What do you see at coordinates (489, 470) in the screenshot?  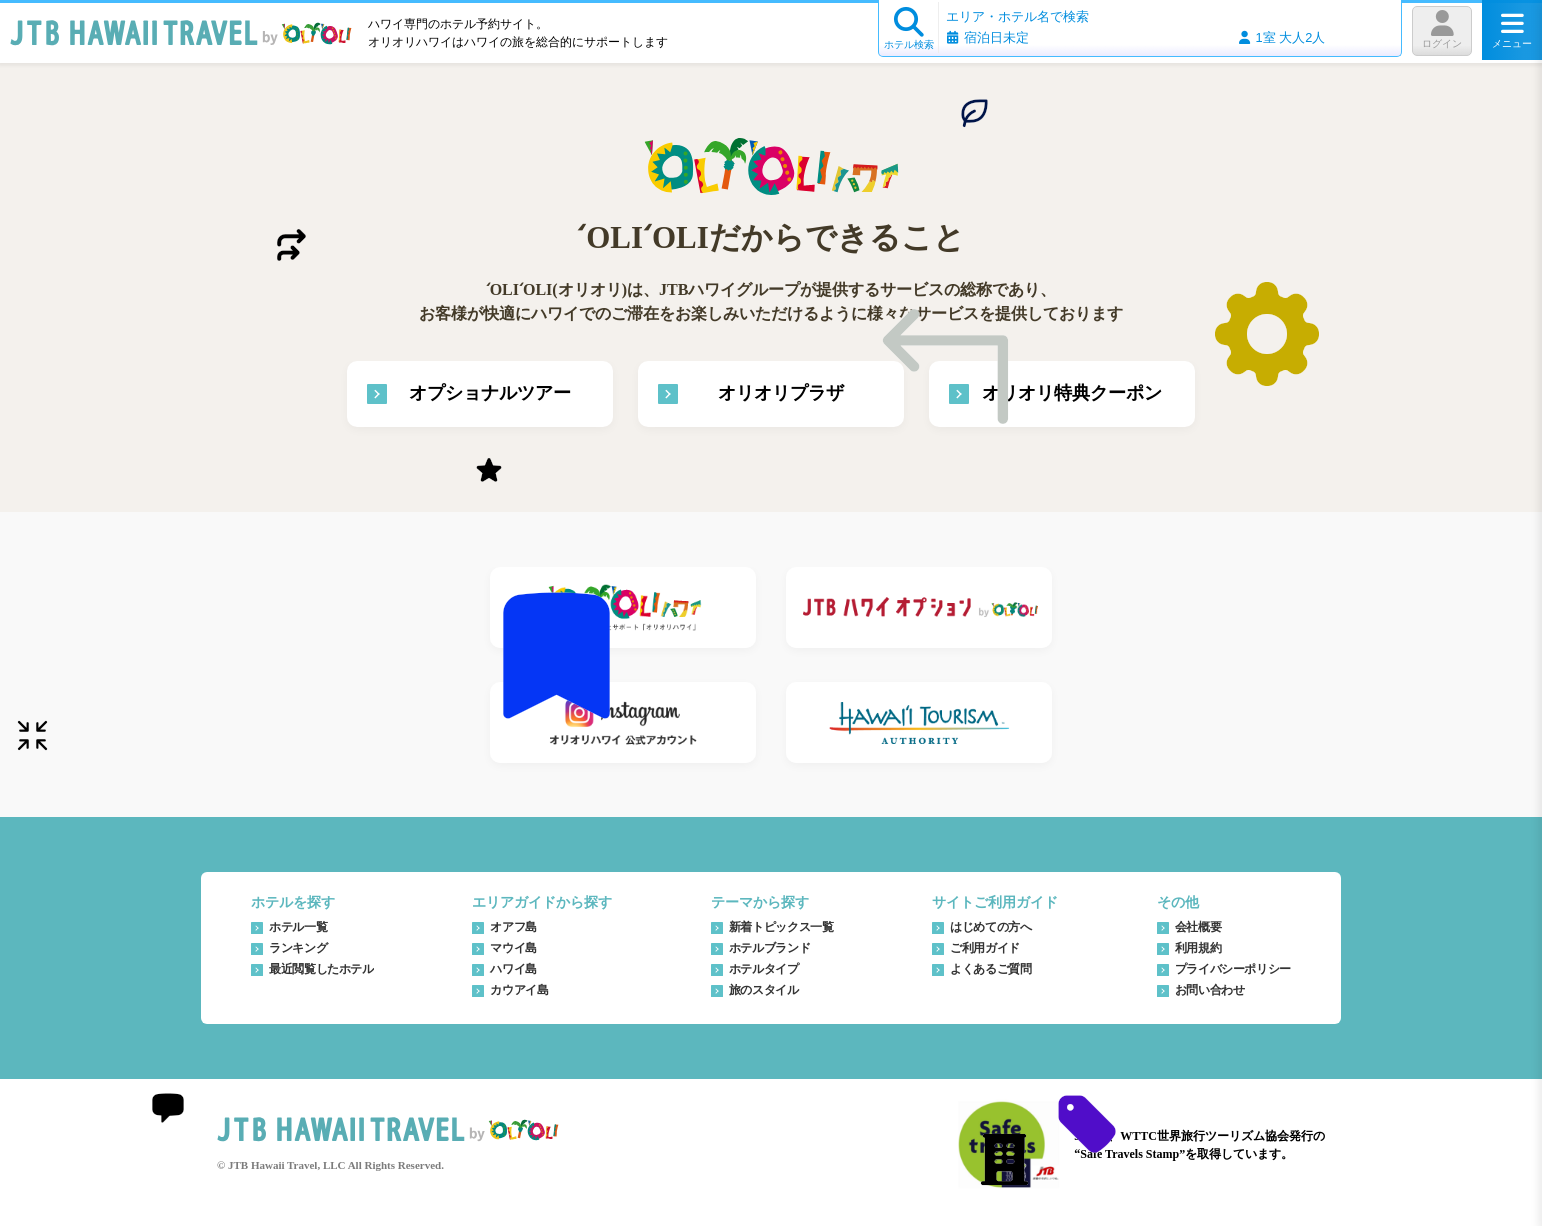 I see `add to favorites` at bounding box center [489, 470].